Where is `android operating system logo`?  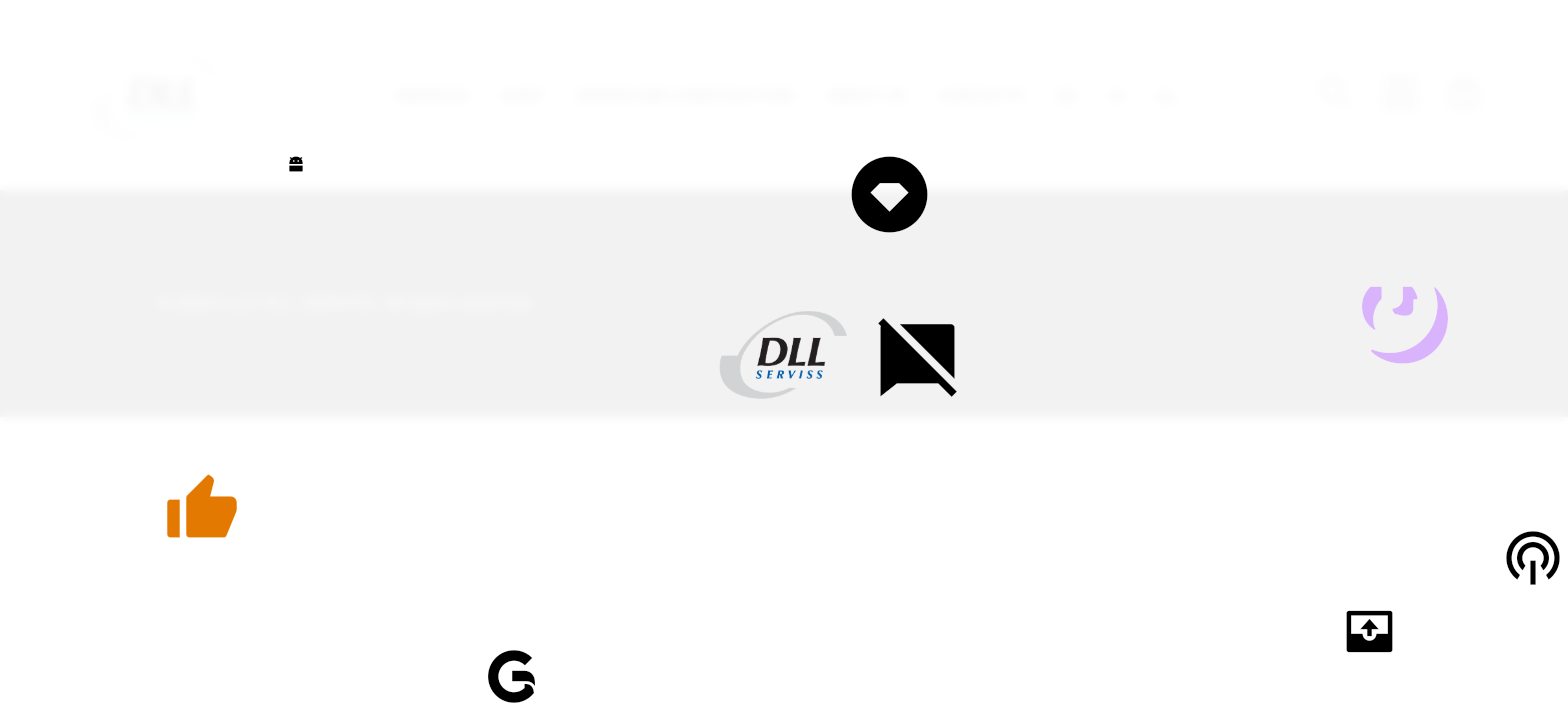 android operating system logo is located at coordinates (296, 164).